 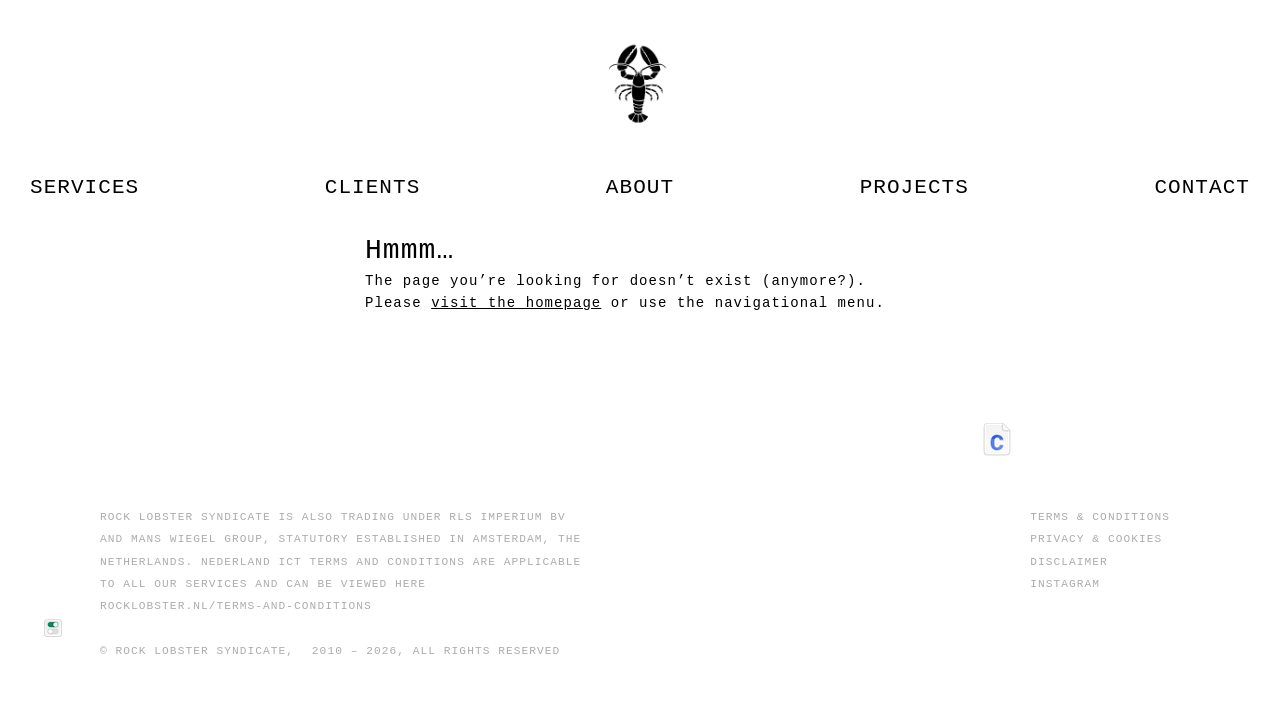 I want to click on open system settings or preferences, so click(x=53, y=628).